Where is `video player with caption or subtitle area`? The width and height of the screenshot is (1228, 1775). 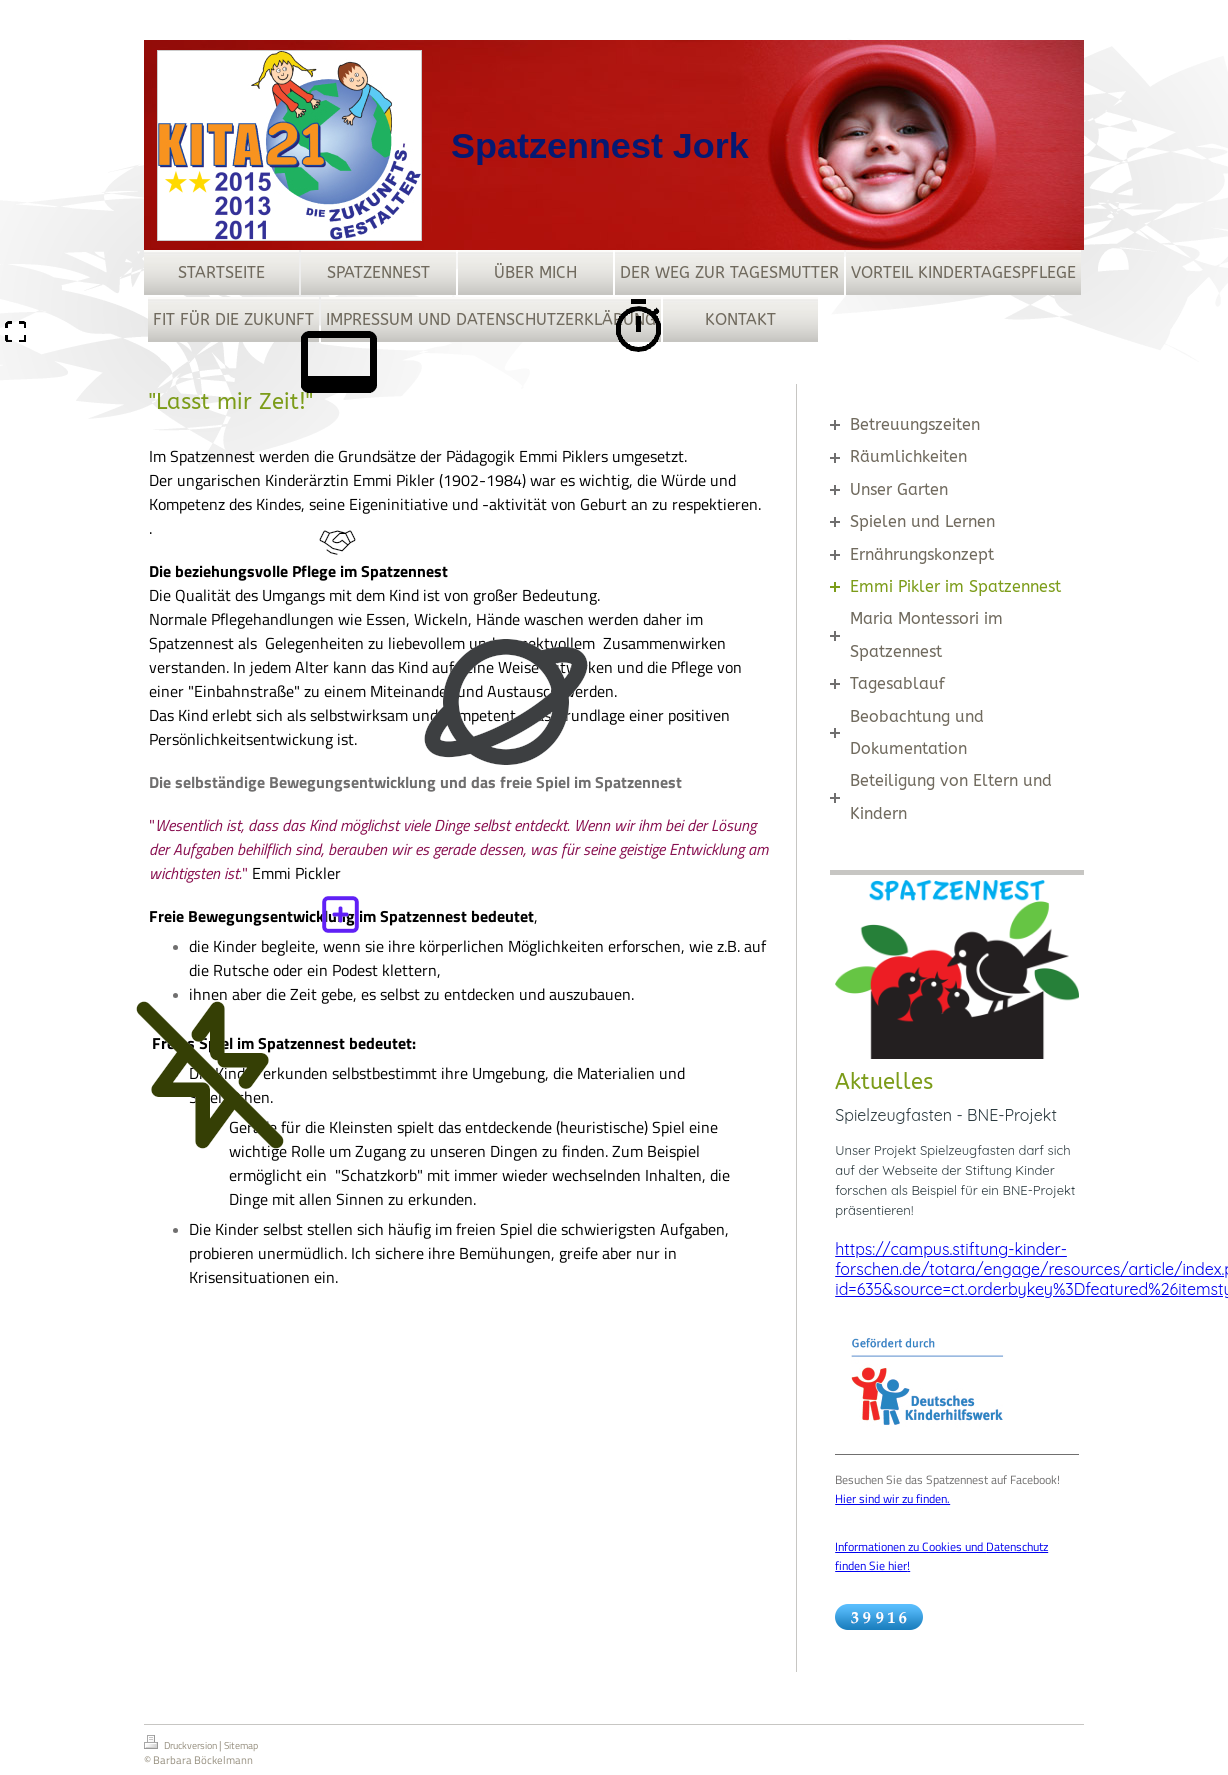 video player with caption or subtitle area is located at coordinates (339, 362).